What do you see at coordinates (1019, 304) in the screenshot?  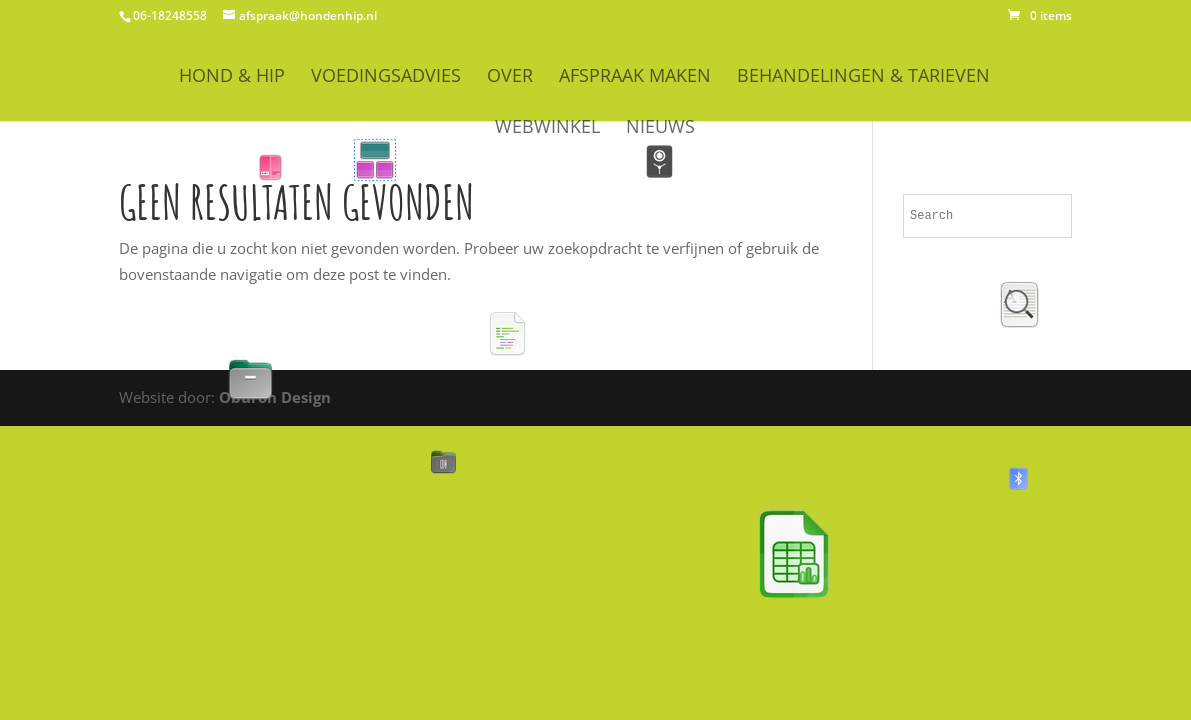 I see `open document viewer application` at bounding box center [1019, 304].